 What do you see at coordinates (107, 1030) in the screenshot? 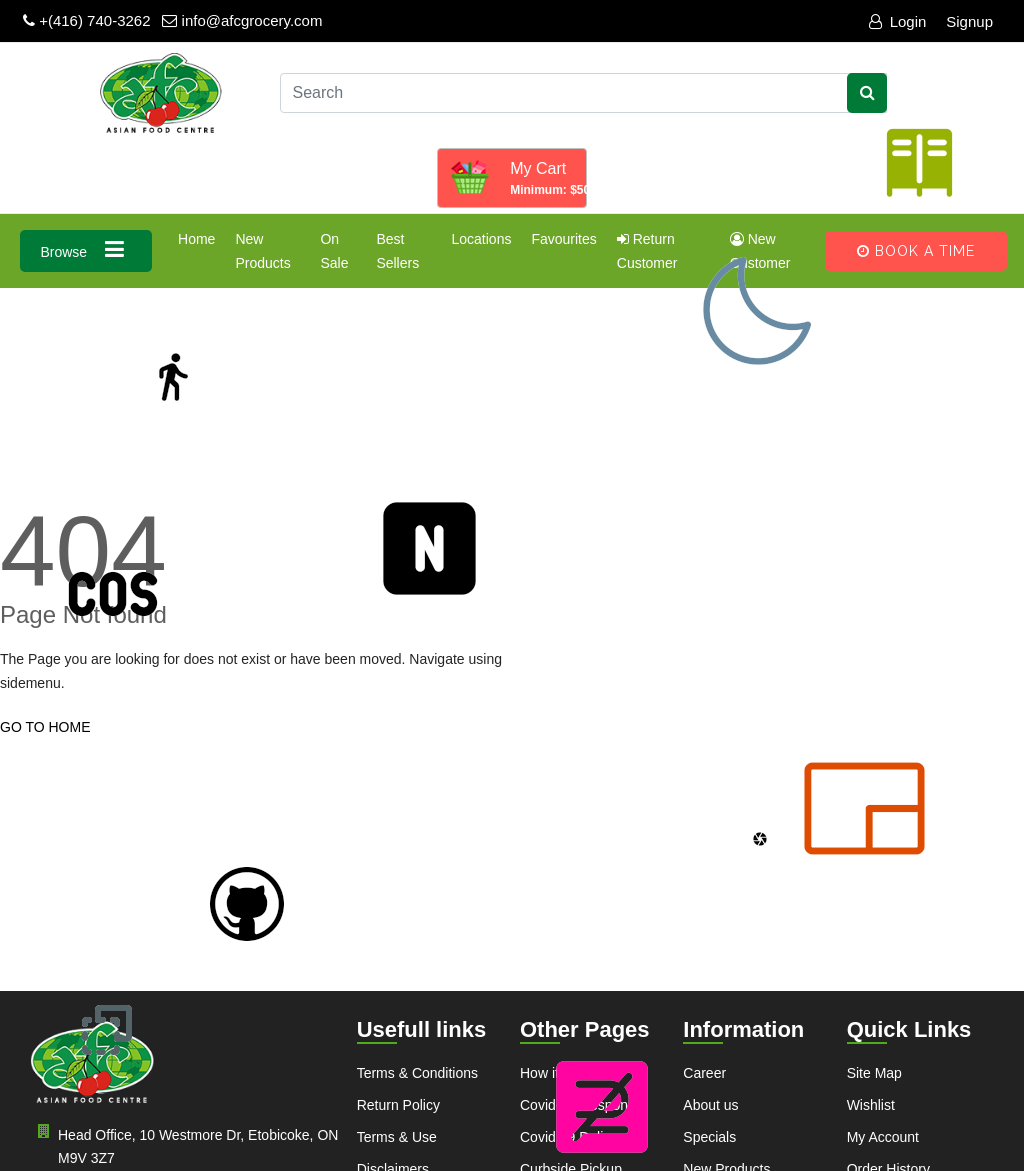
I see `bring selection to front layer` at bounding box center [107, 1030].